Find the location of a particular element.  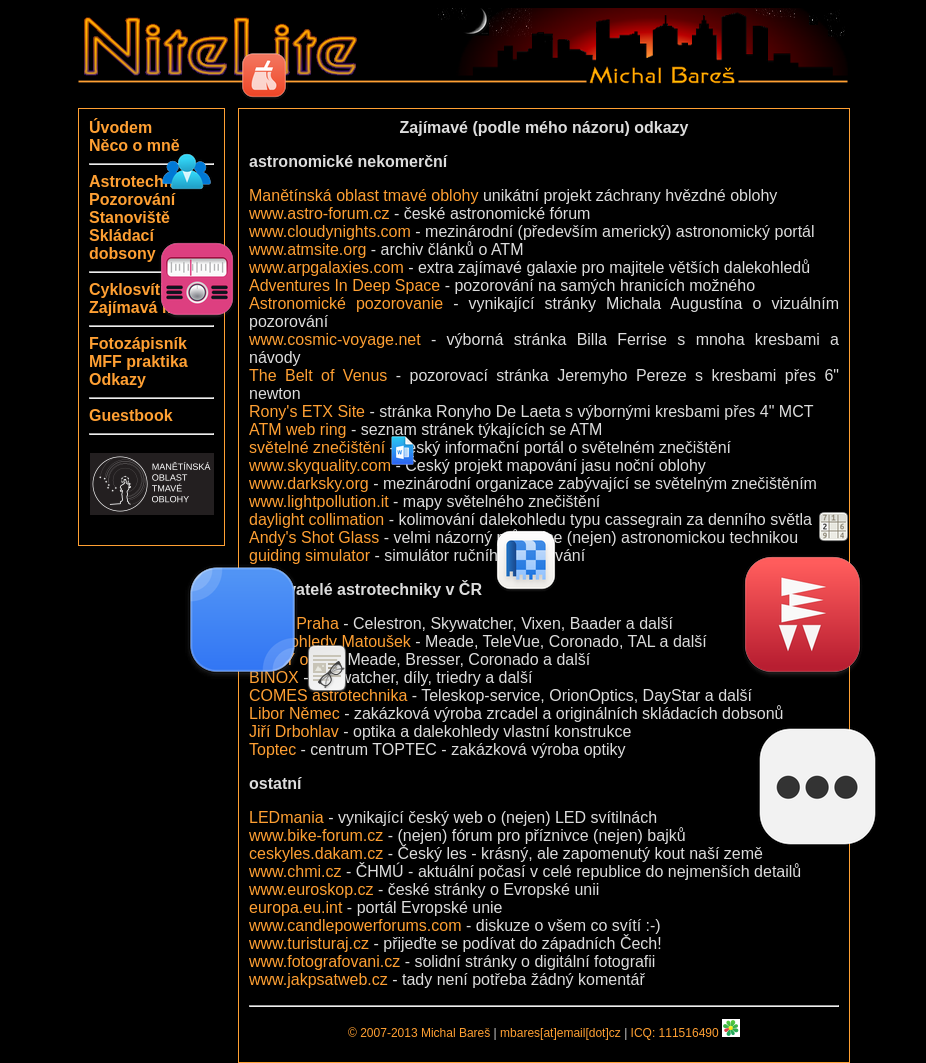

access privacy and storage cleanup settings is located at coordinates (264, 76).